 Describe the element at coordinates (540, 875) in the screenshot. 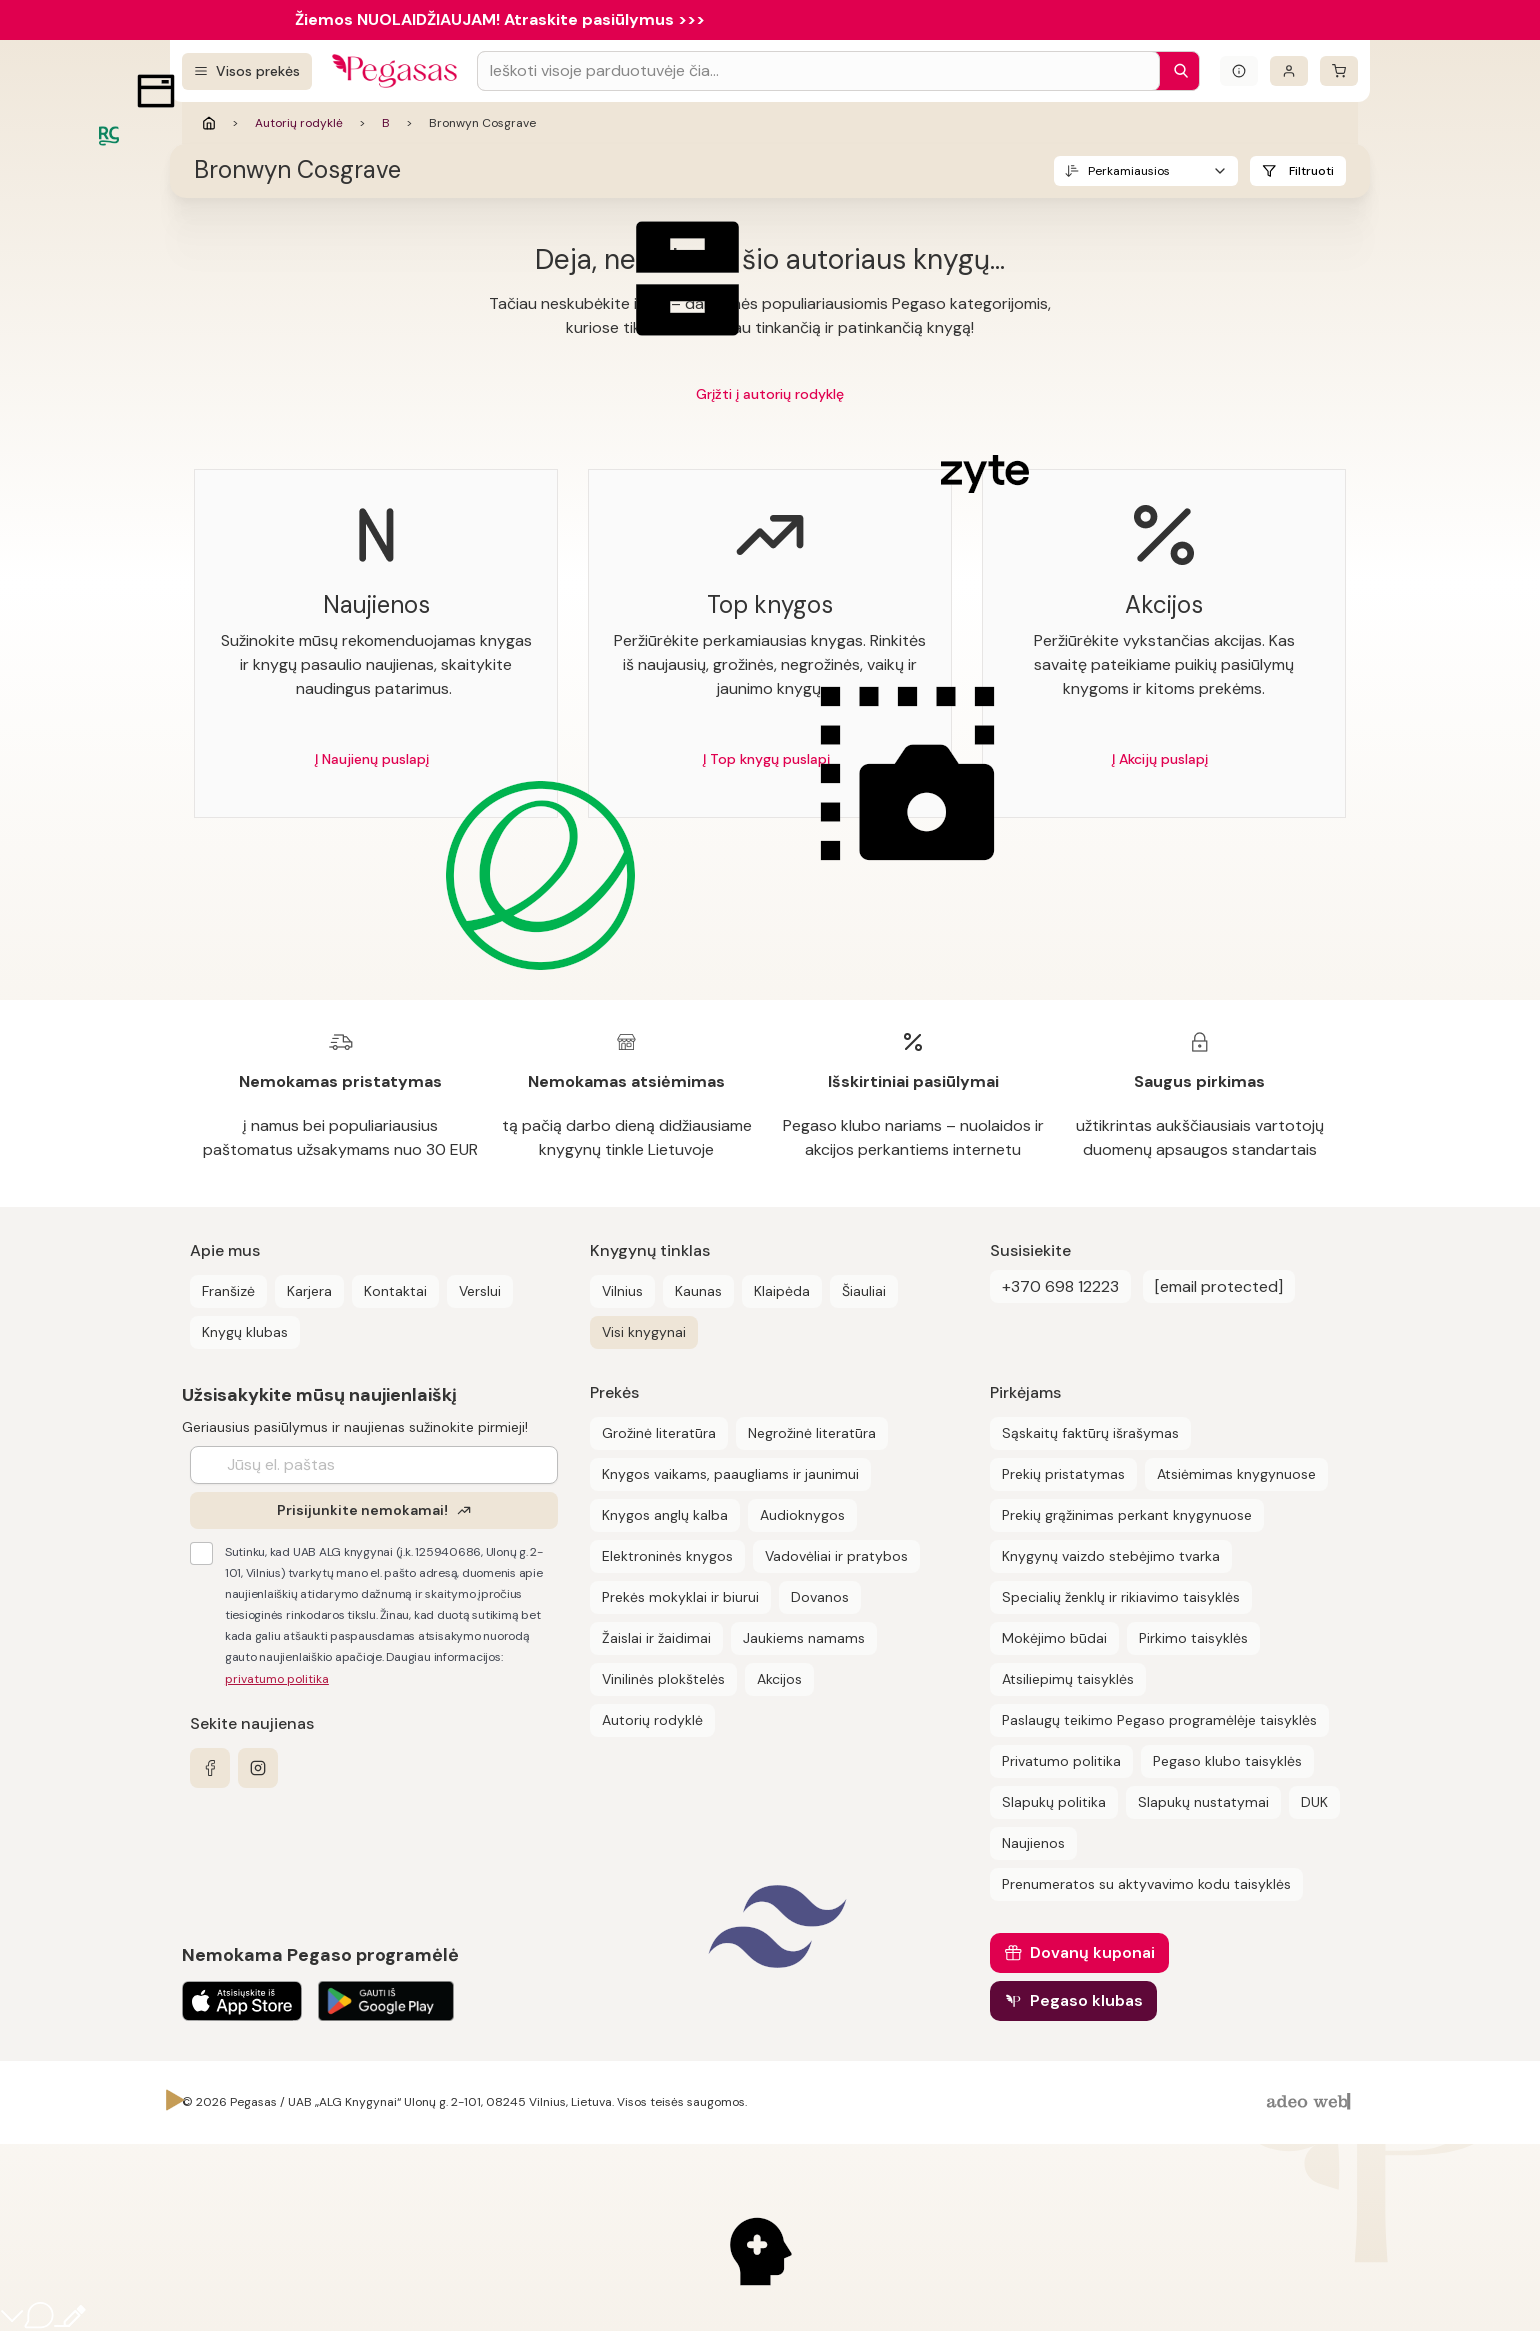

I see `elementary OS branding logo` at that location.